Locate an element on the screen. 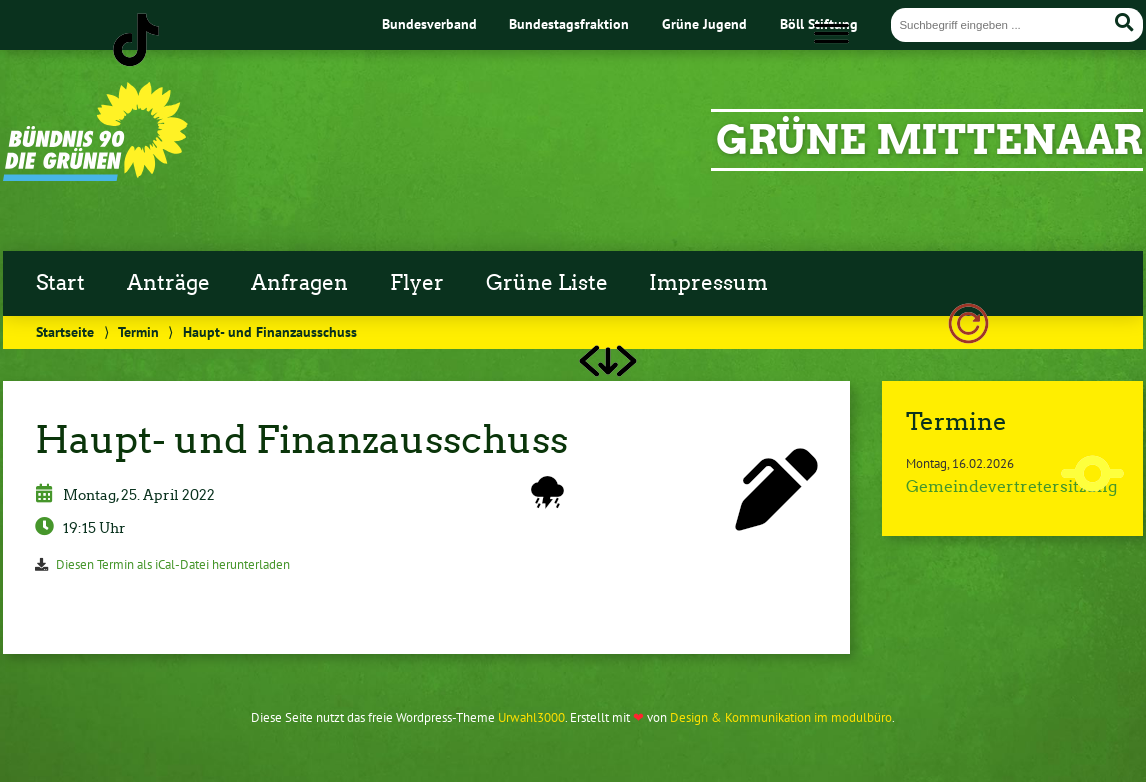 This screenshot has width=1146, height=782. edit or modify content is located at coordinates (776, 489).